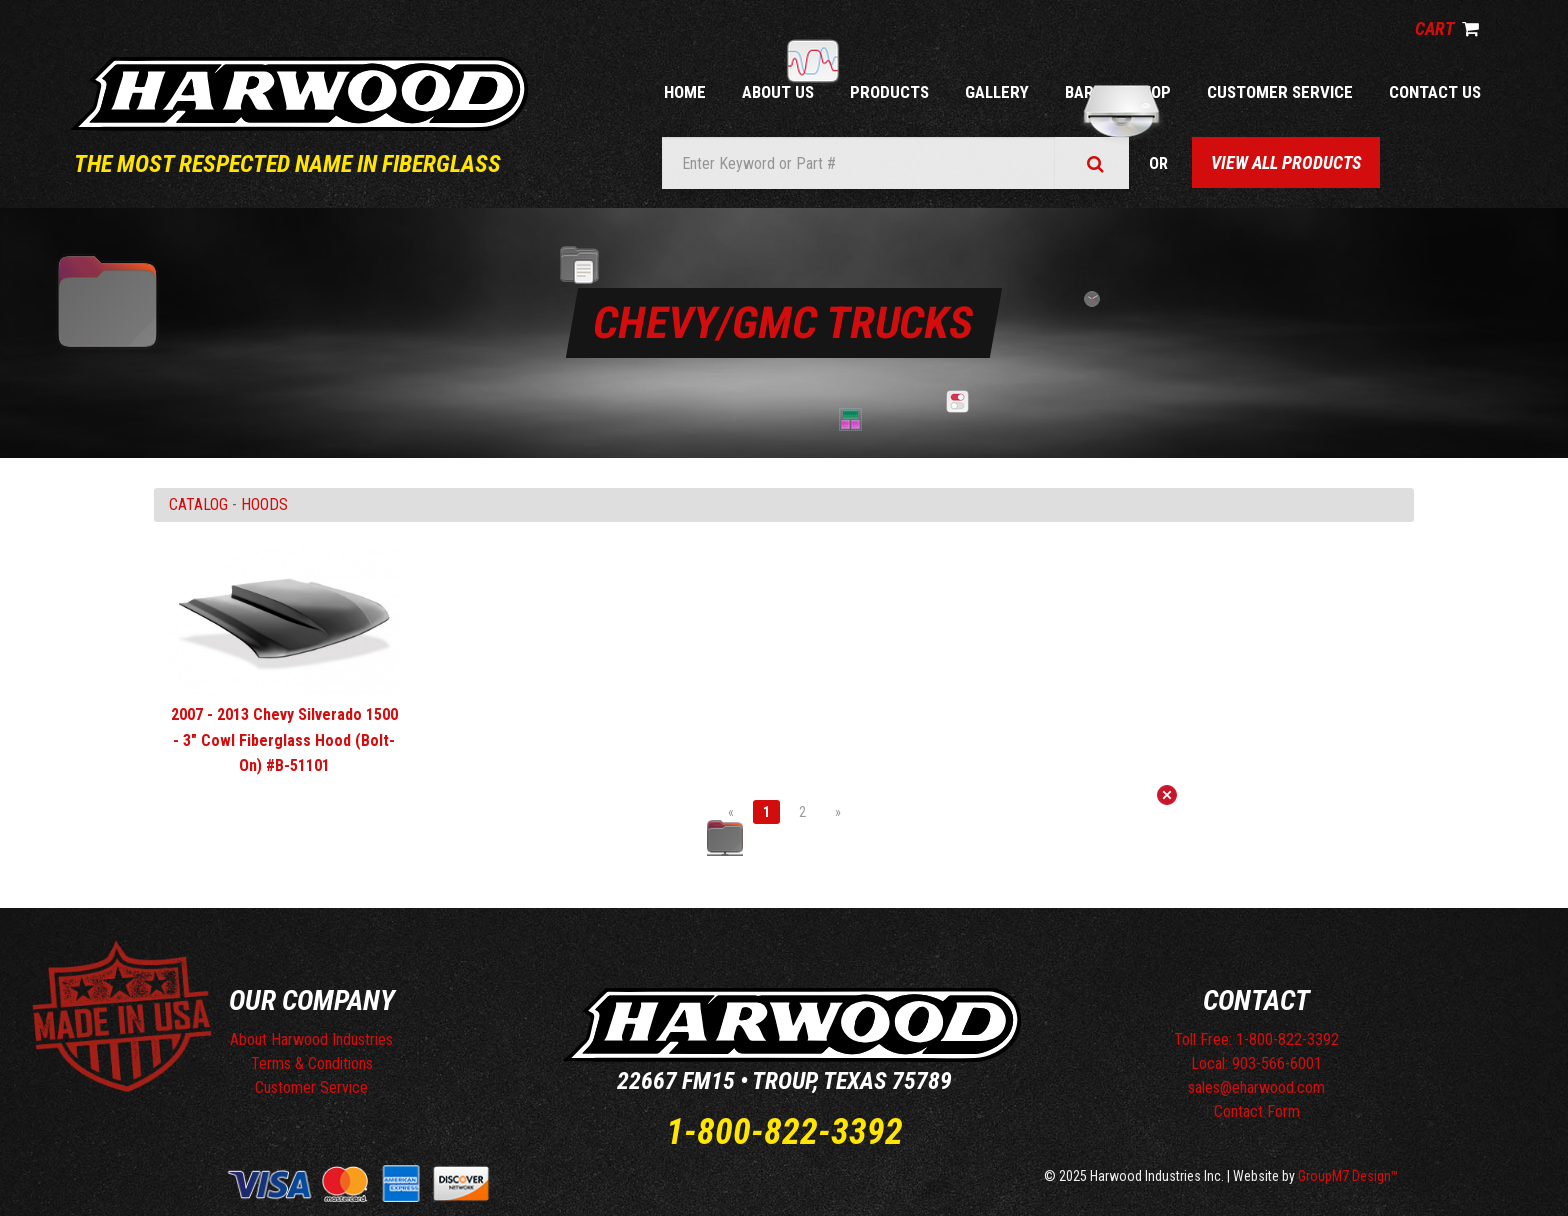 This screenshot has width=1568, height=1216. I want to click on access a remote or network folder, so click(725, 838).